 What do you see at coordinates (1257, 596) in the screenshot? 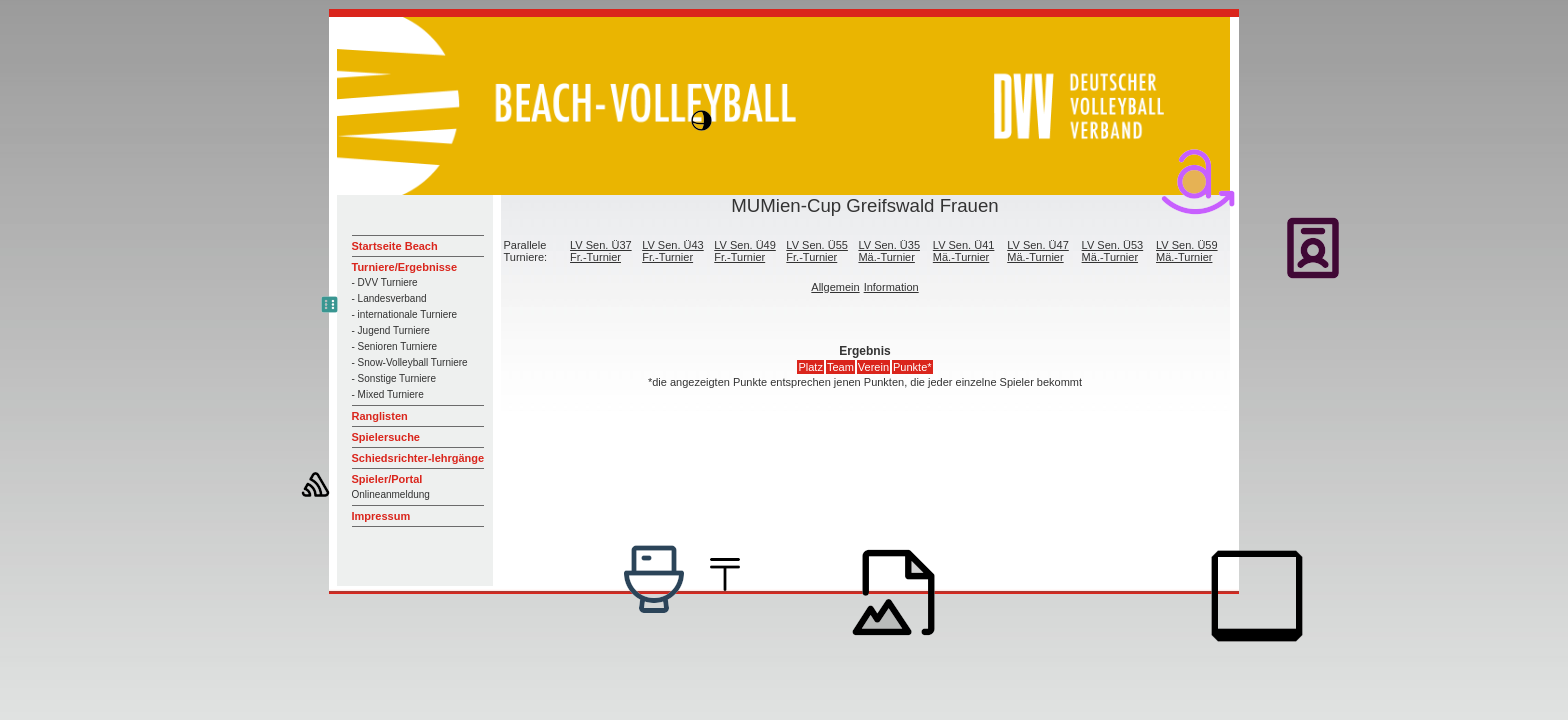
I see `toggle the status bar visibility` at bounding box center [1257, 596].